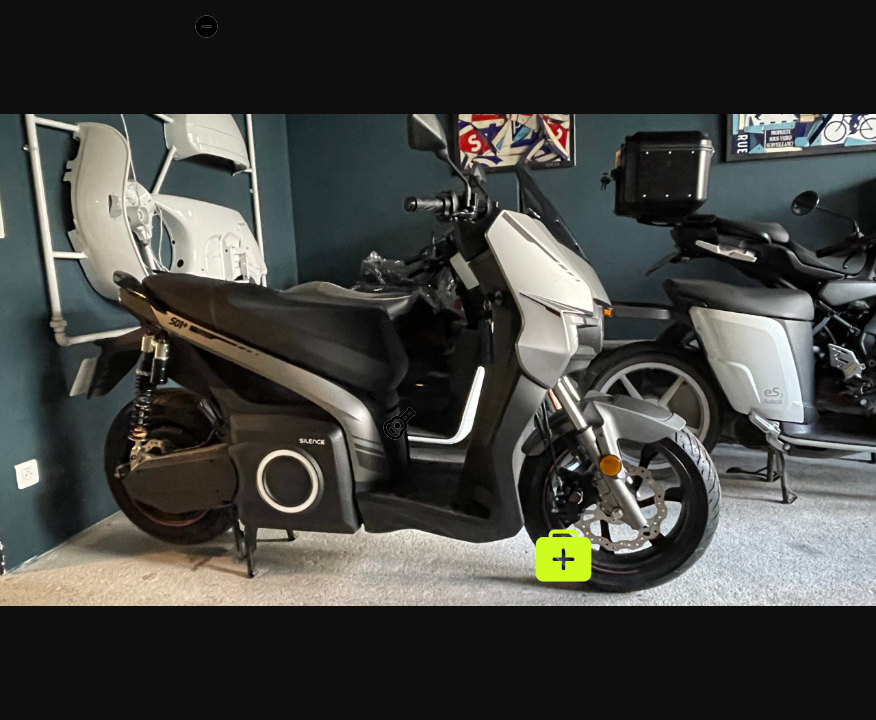 The height and width of the screenshot is (720, 876). I want to click on access music or instrument settings, so click(399, 423).